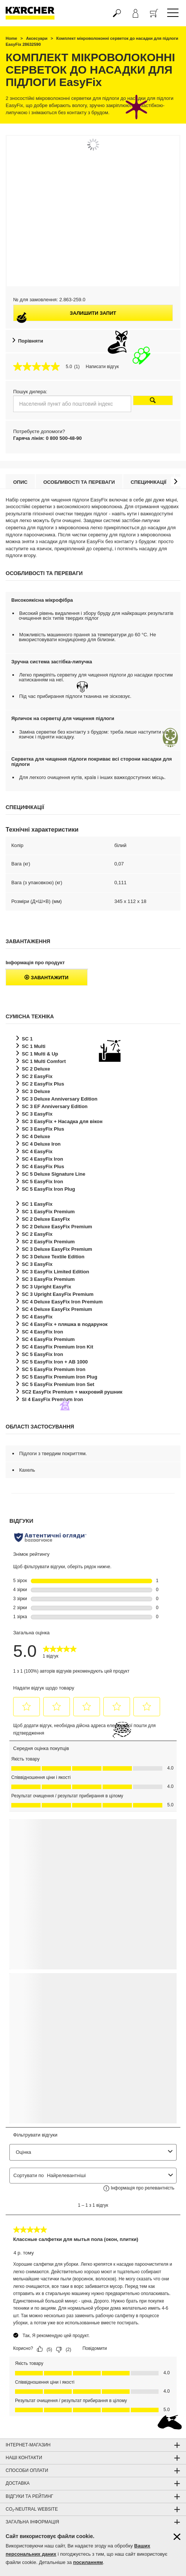 Image resolution: width=186 pixels, height=2576 pixels. What do you see at coordinates (122, 1730) in the screenshot?
I see `equip rope item in inventory` at bounding box center [122, 1730].